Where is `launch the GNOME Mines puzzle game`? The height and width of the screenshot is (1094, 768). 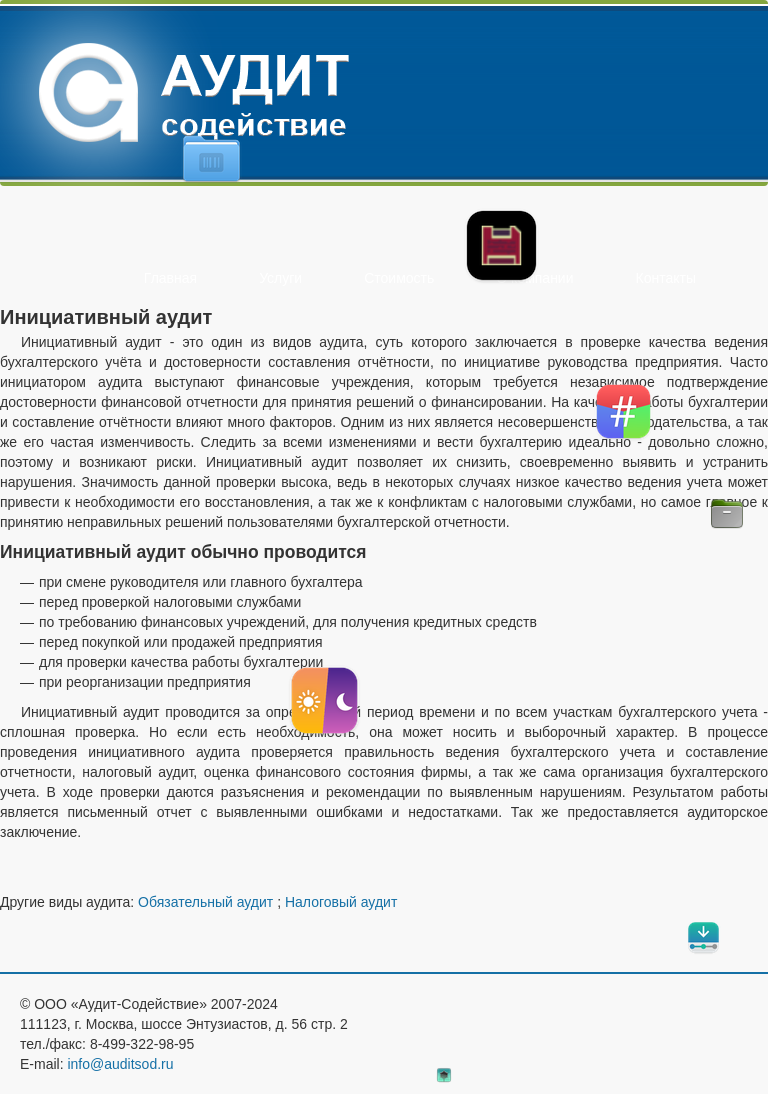 launch the GNOME Mines puzzle game is located at coordinates (444, 1075).